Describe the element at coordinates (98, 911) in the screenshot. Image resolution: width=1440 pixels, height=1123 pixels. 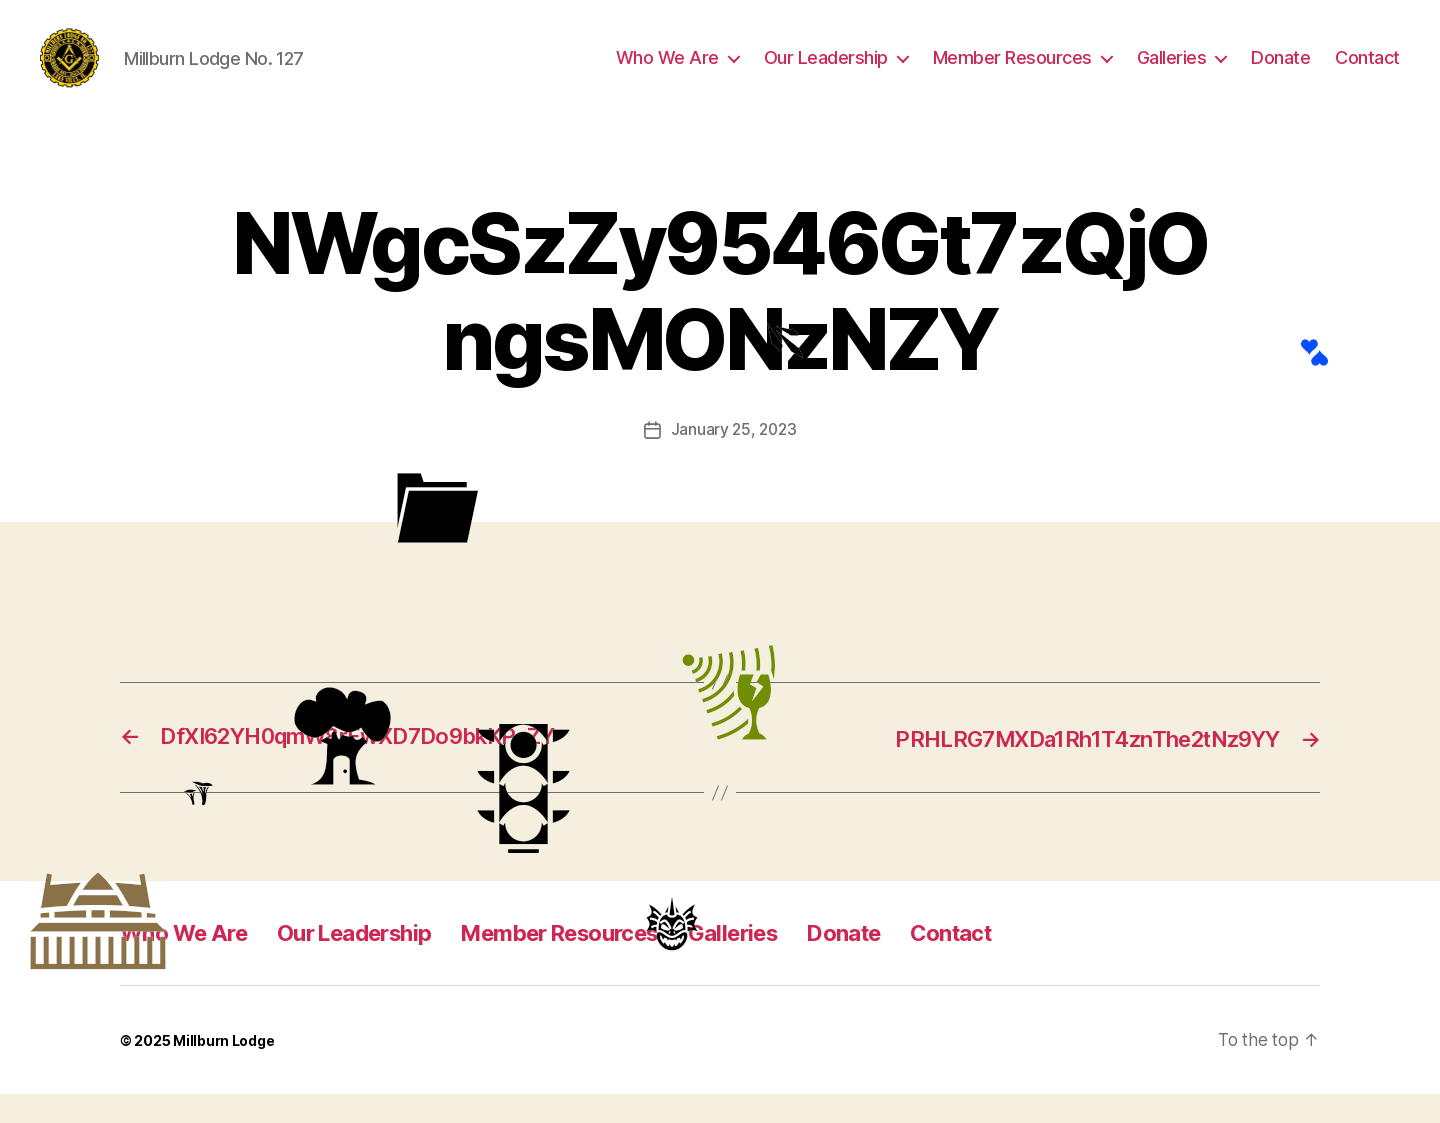
I see `view viking longhouse building` at that location.